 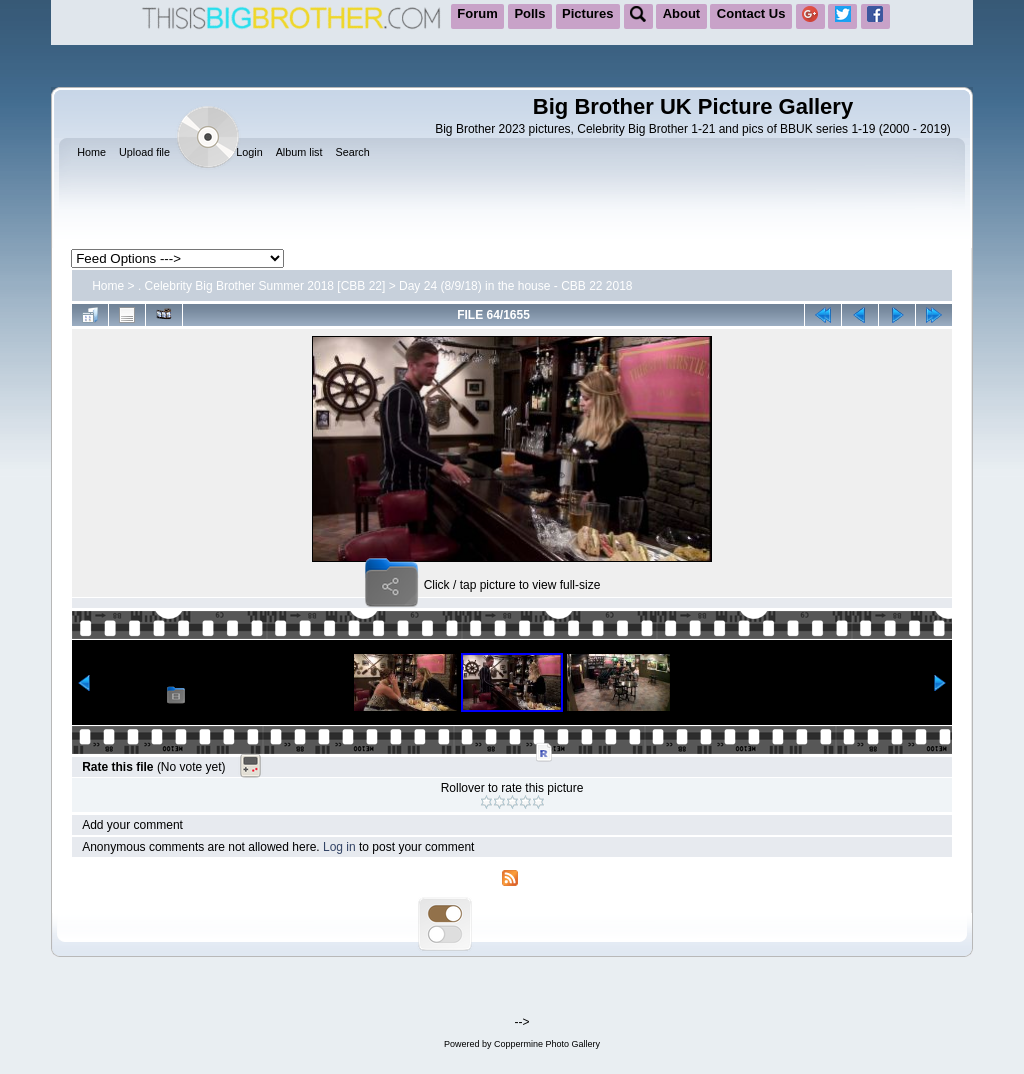 I want to click on an R programming language source file, so click(x=544, y=752).